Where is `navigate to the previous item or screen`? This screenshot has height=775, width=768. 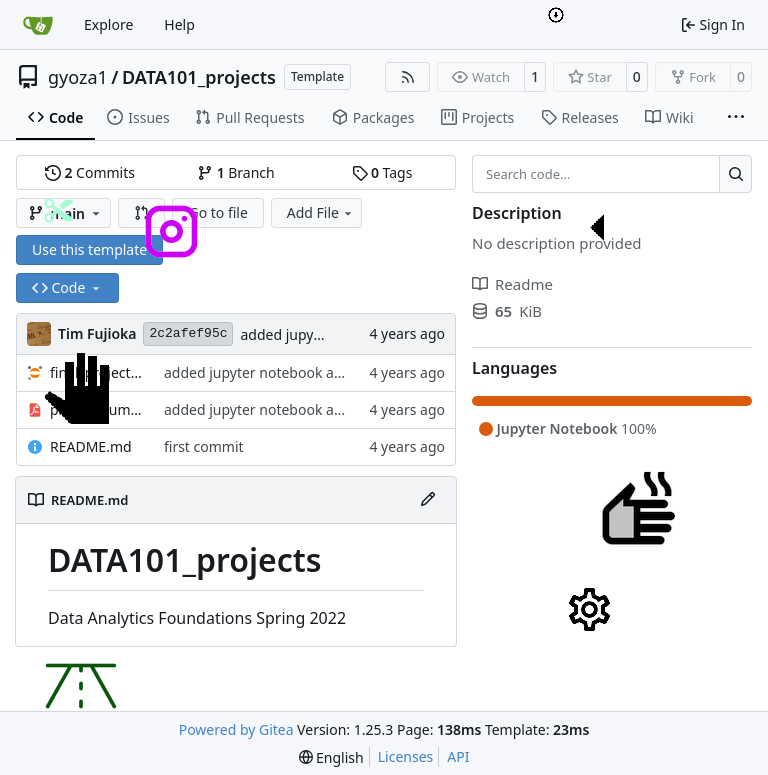
navigate to the previous item or screen is located at coordinates (598, 227).